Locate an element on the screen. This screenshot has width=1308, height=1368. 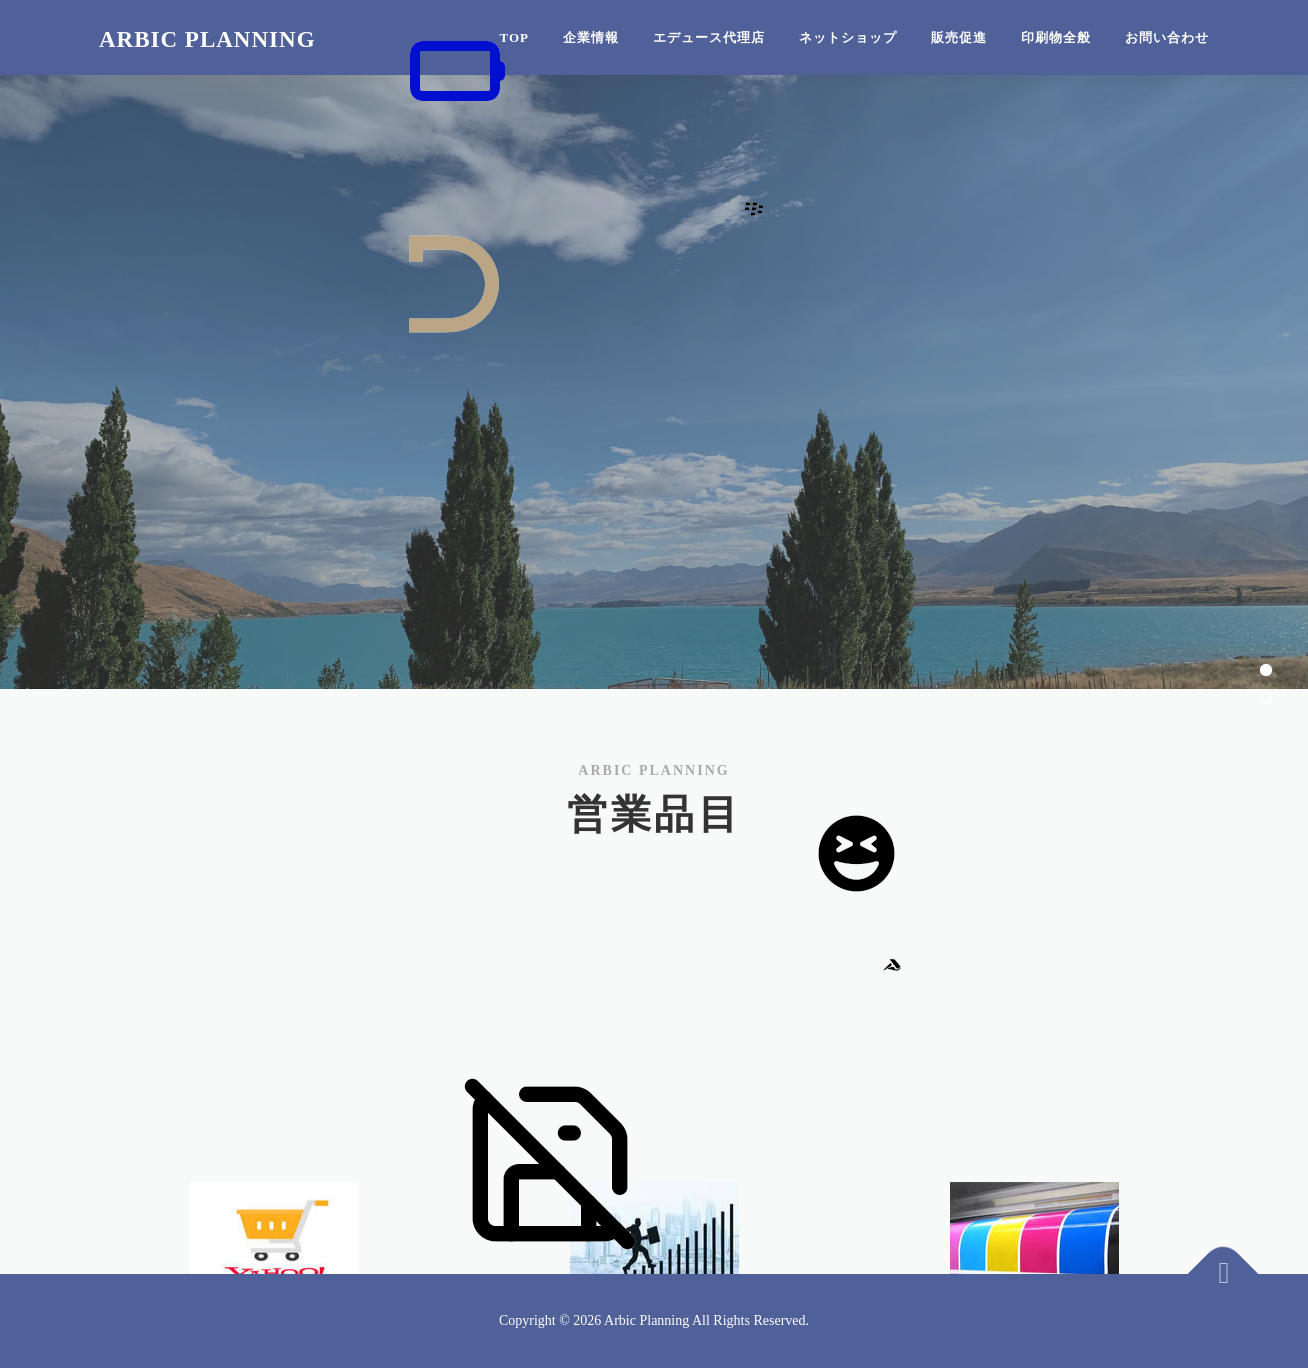
dyalog APL programming language logo is located at coordinates (454, 284).